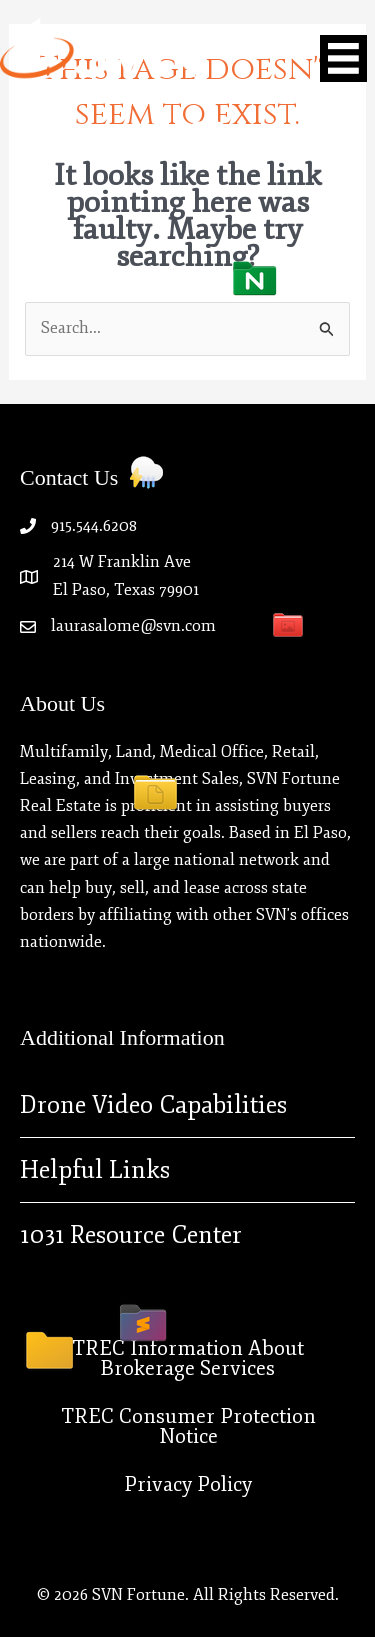  Describe the element at coordinates (155, 792) in the screenshot. I see `open your documents folder` at that location.